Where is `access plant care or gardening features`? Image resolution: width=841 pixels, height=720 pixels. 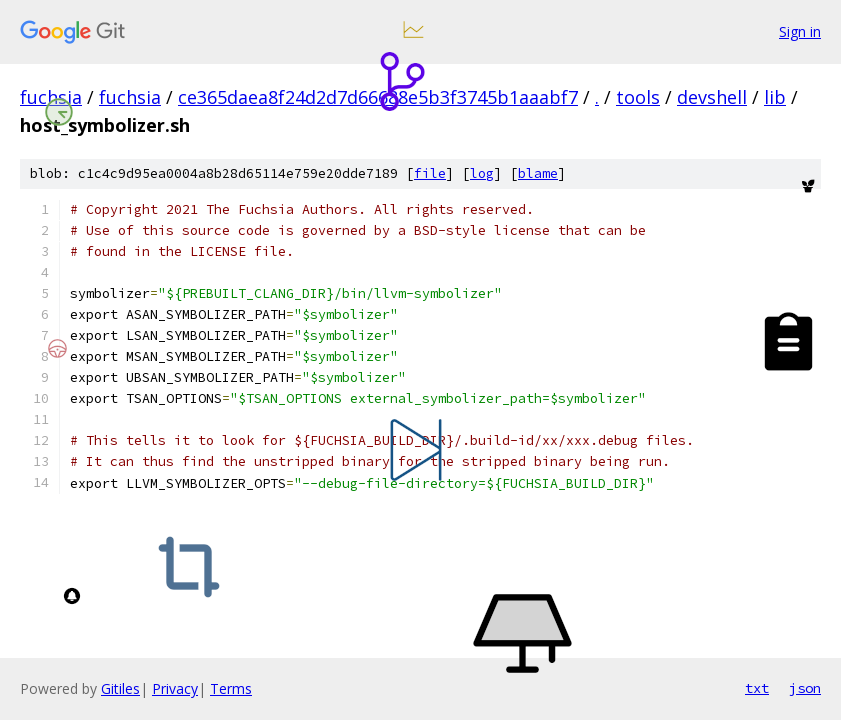 access plant care or gardening features is located at coordinates (808, 186).